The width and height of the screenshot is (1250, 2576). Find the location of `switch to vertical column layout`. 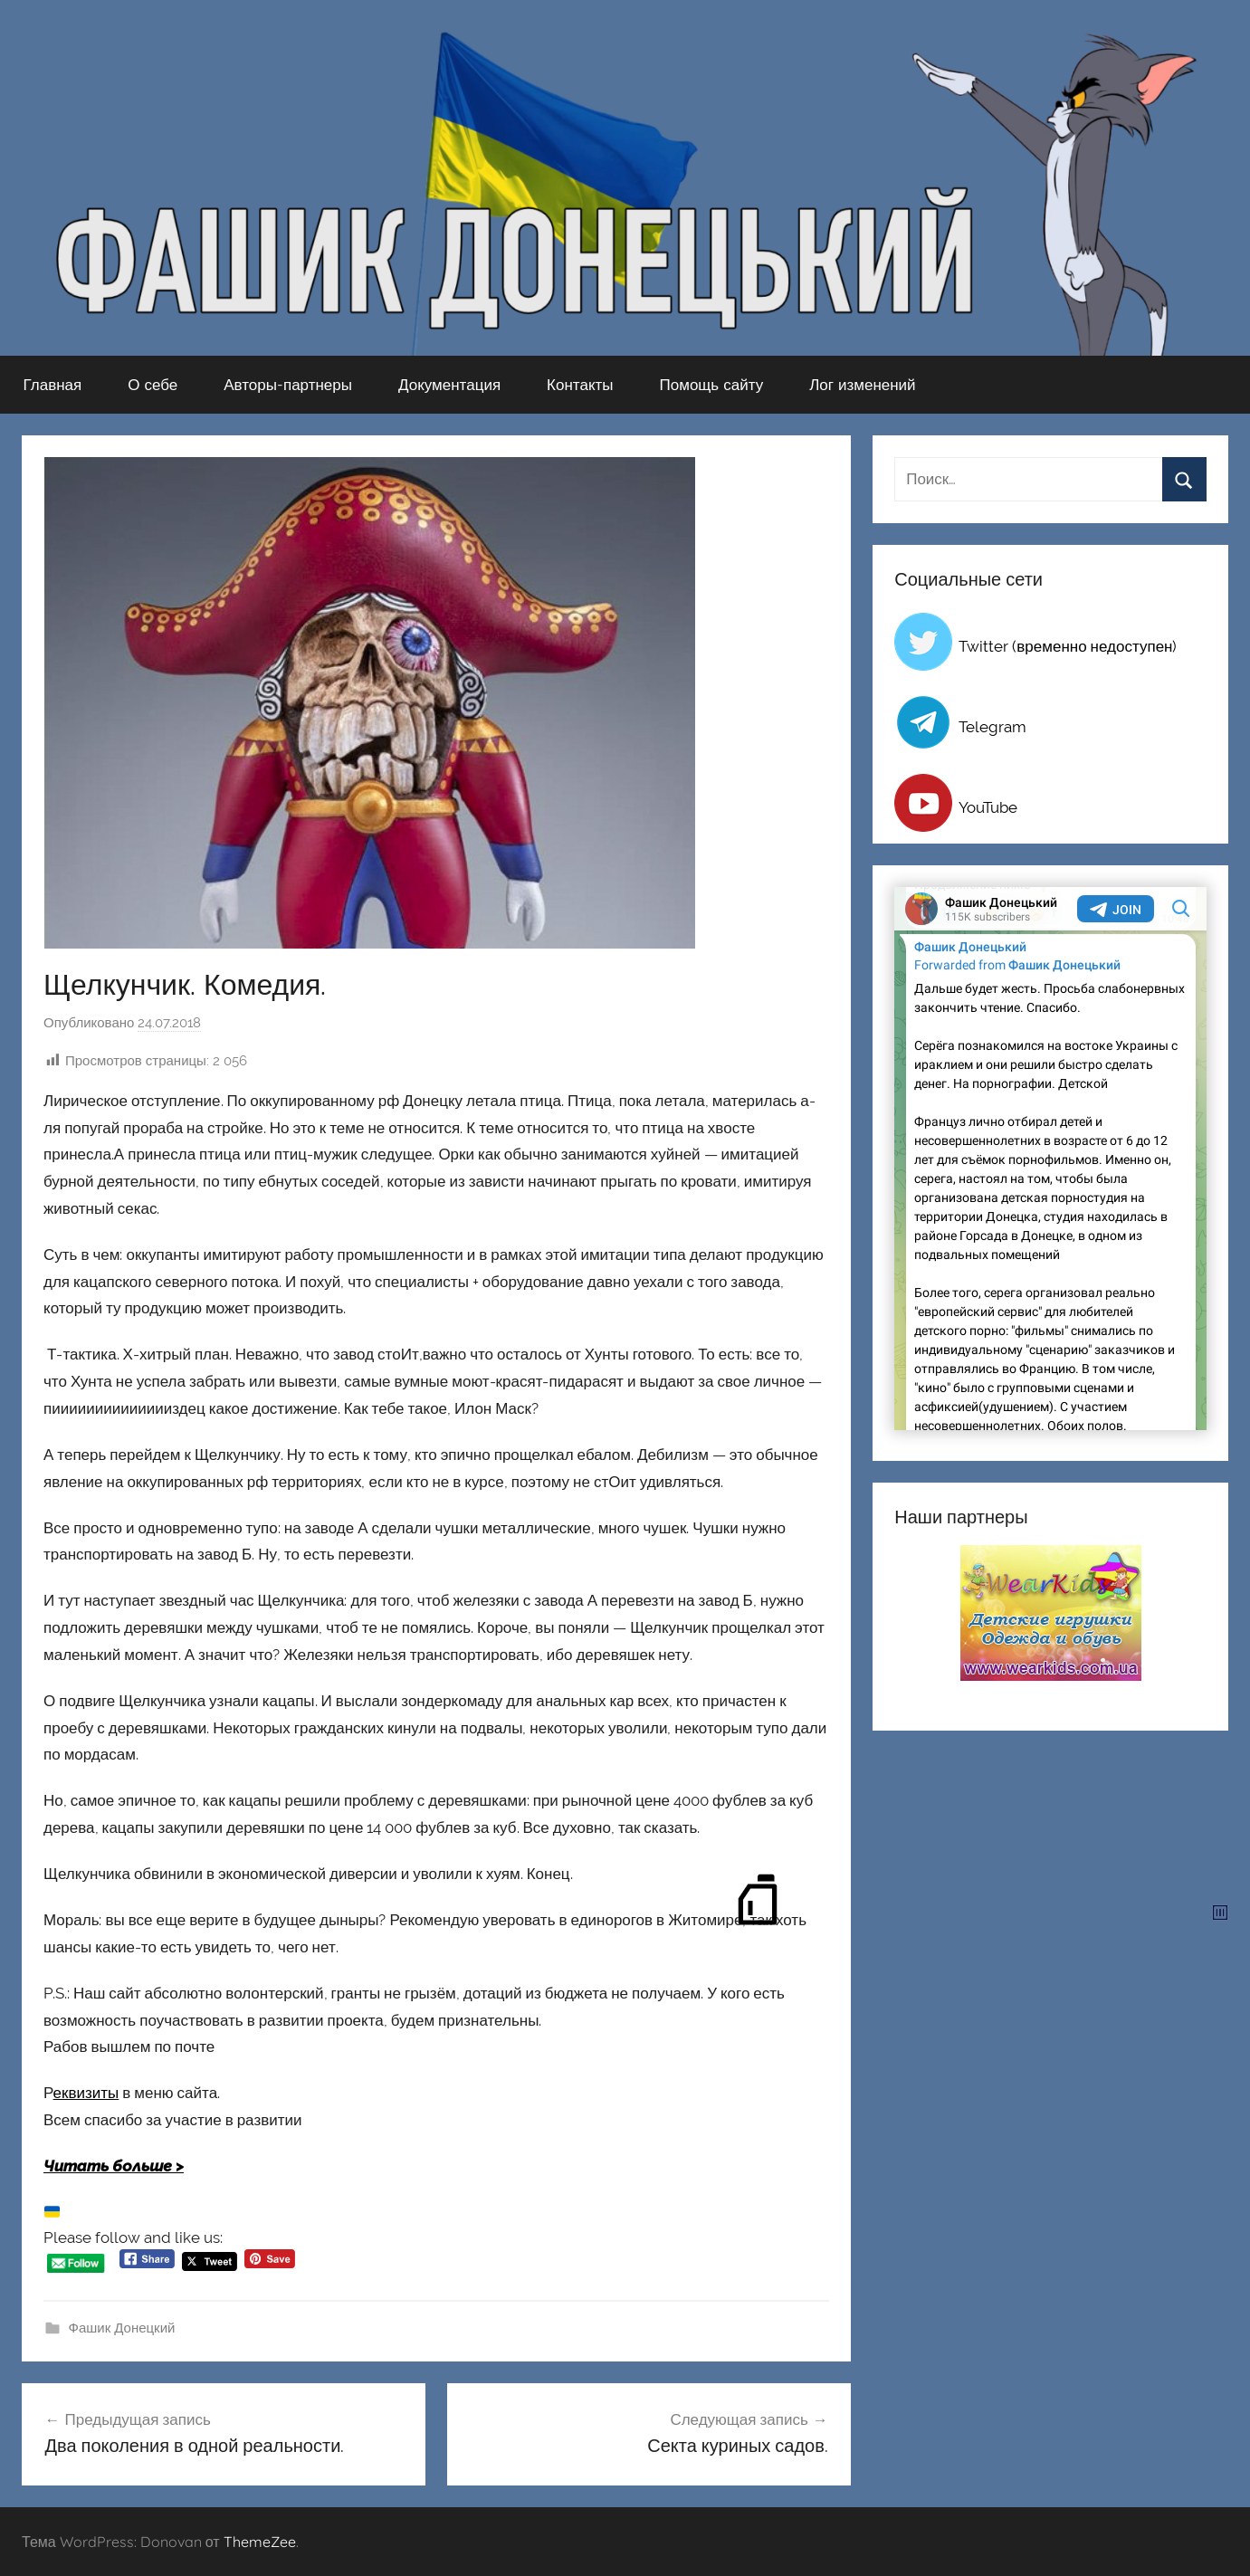

switch to vertical column layout is located at coordinates (1220, 1913).